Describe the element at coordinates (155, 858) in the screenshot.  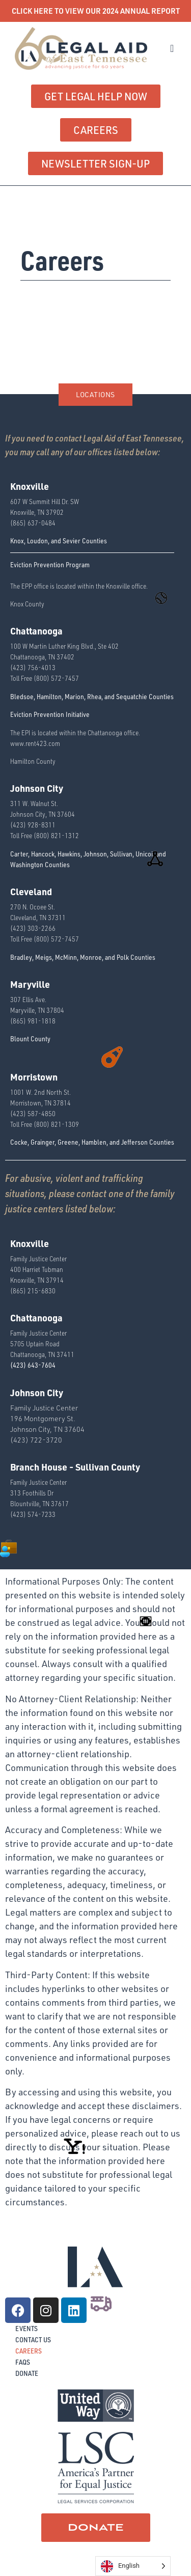
I see `create a triangle shape in vector editing mode` at that location.